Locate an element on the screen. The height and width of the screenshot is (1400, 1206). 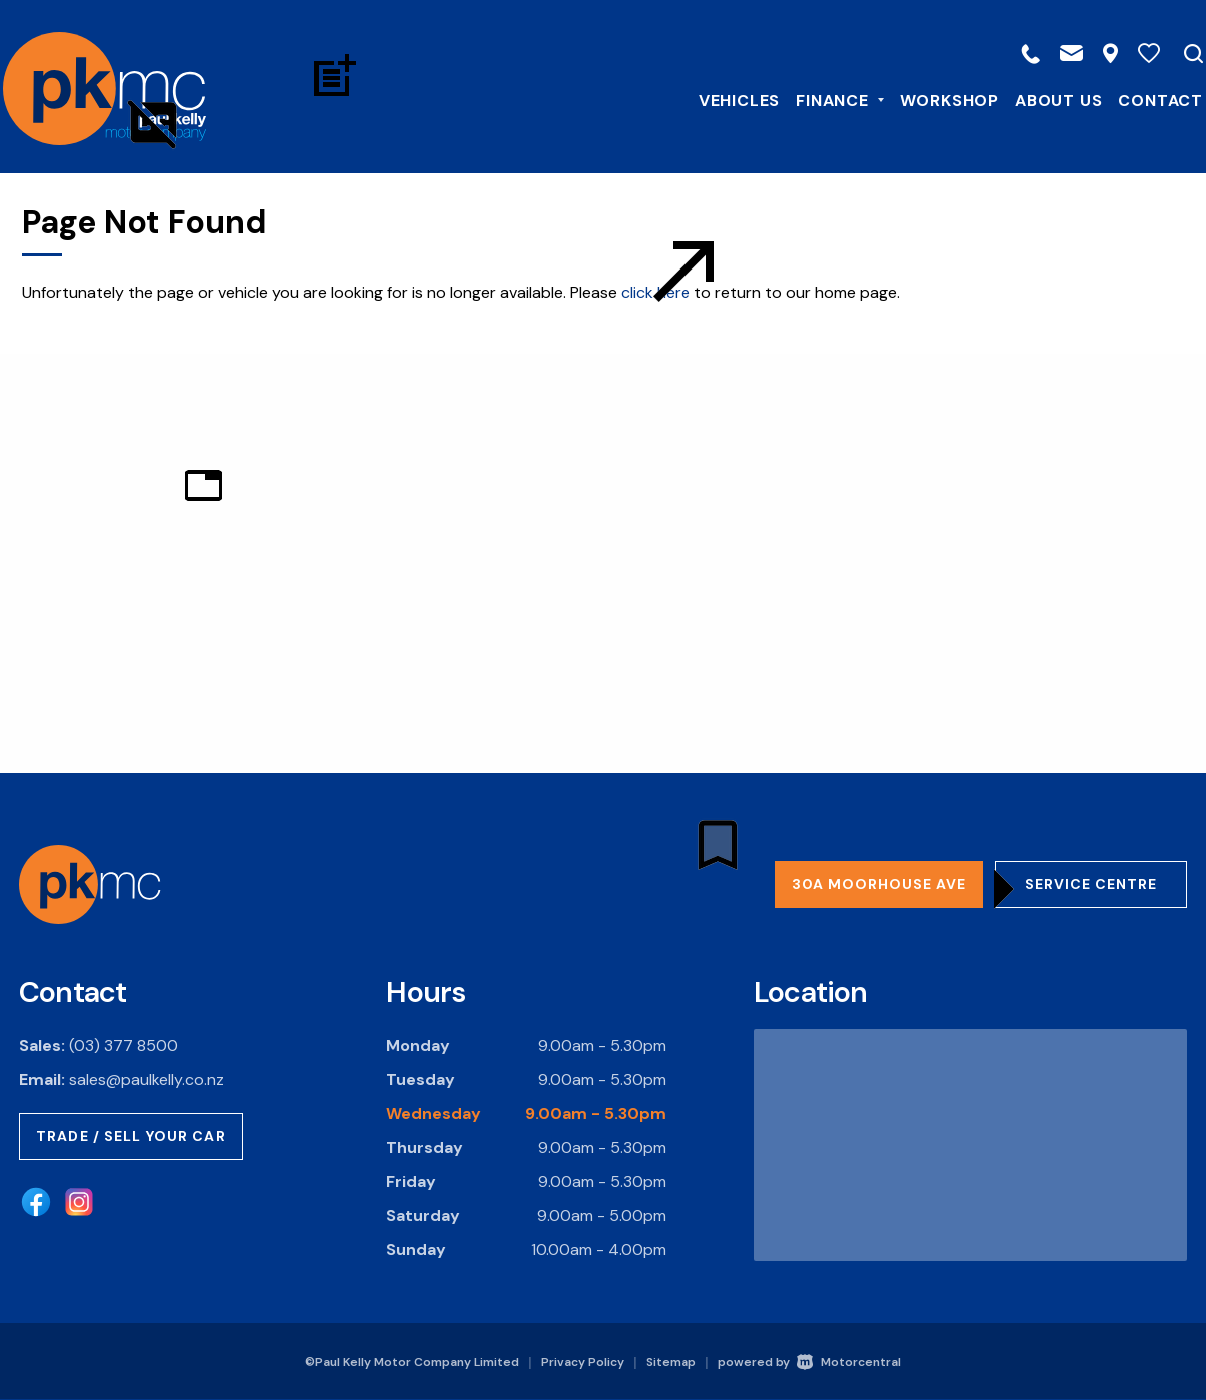
create a new post or document is located at coordinates (334, 76).